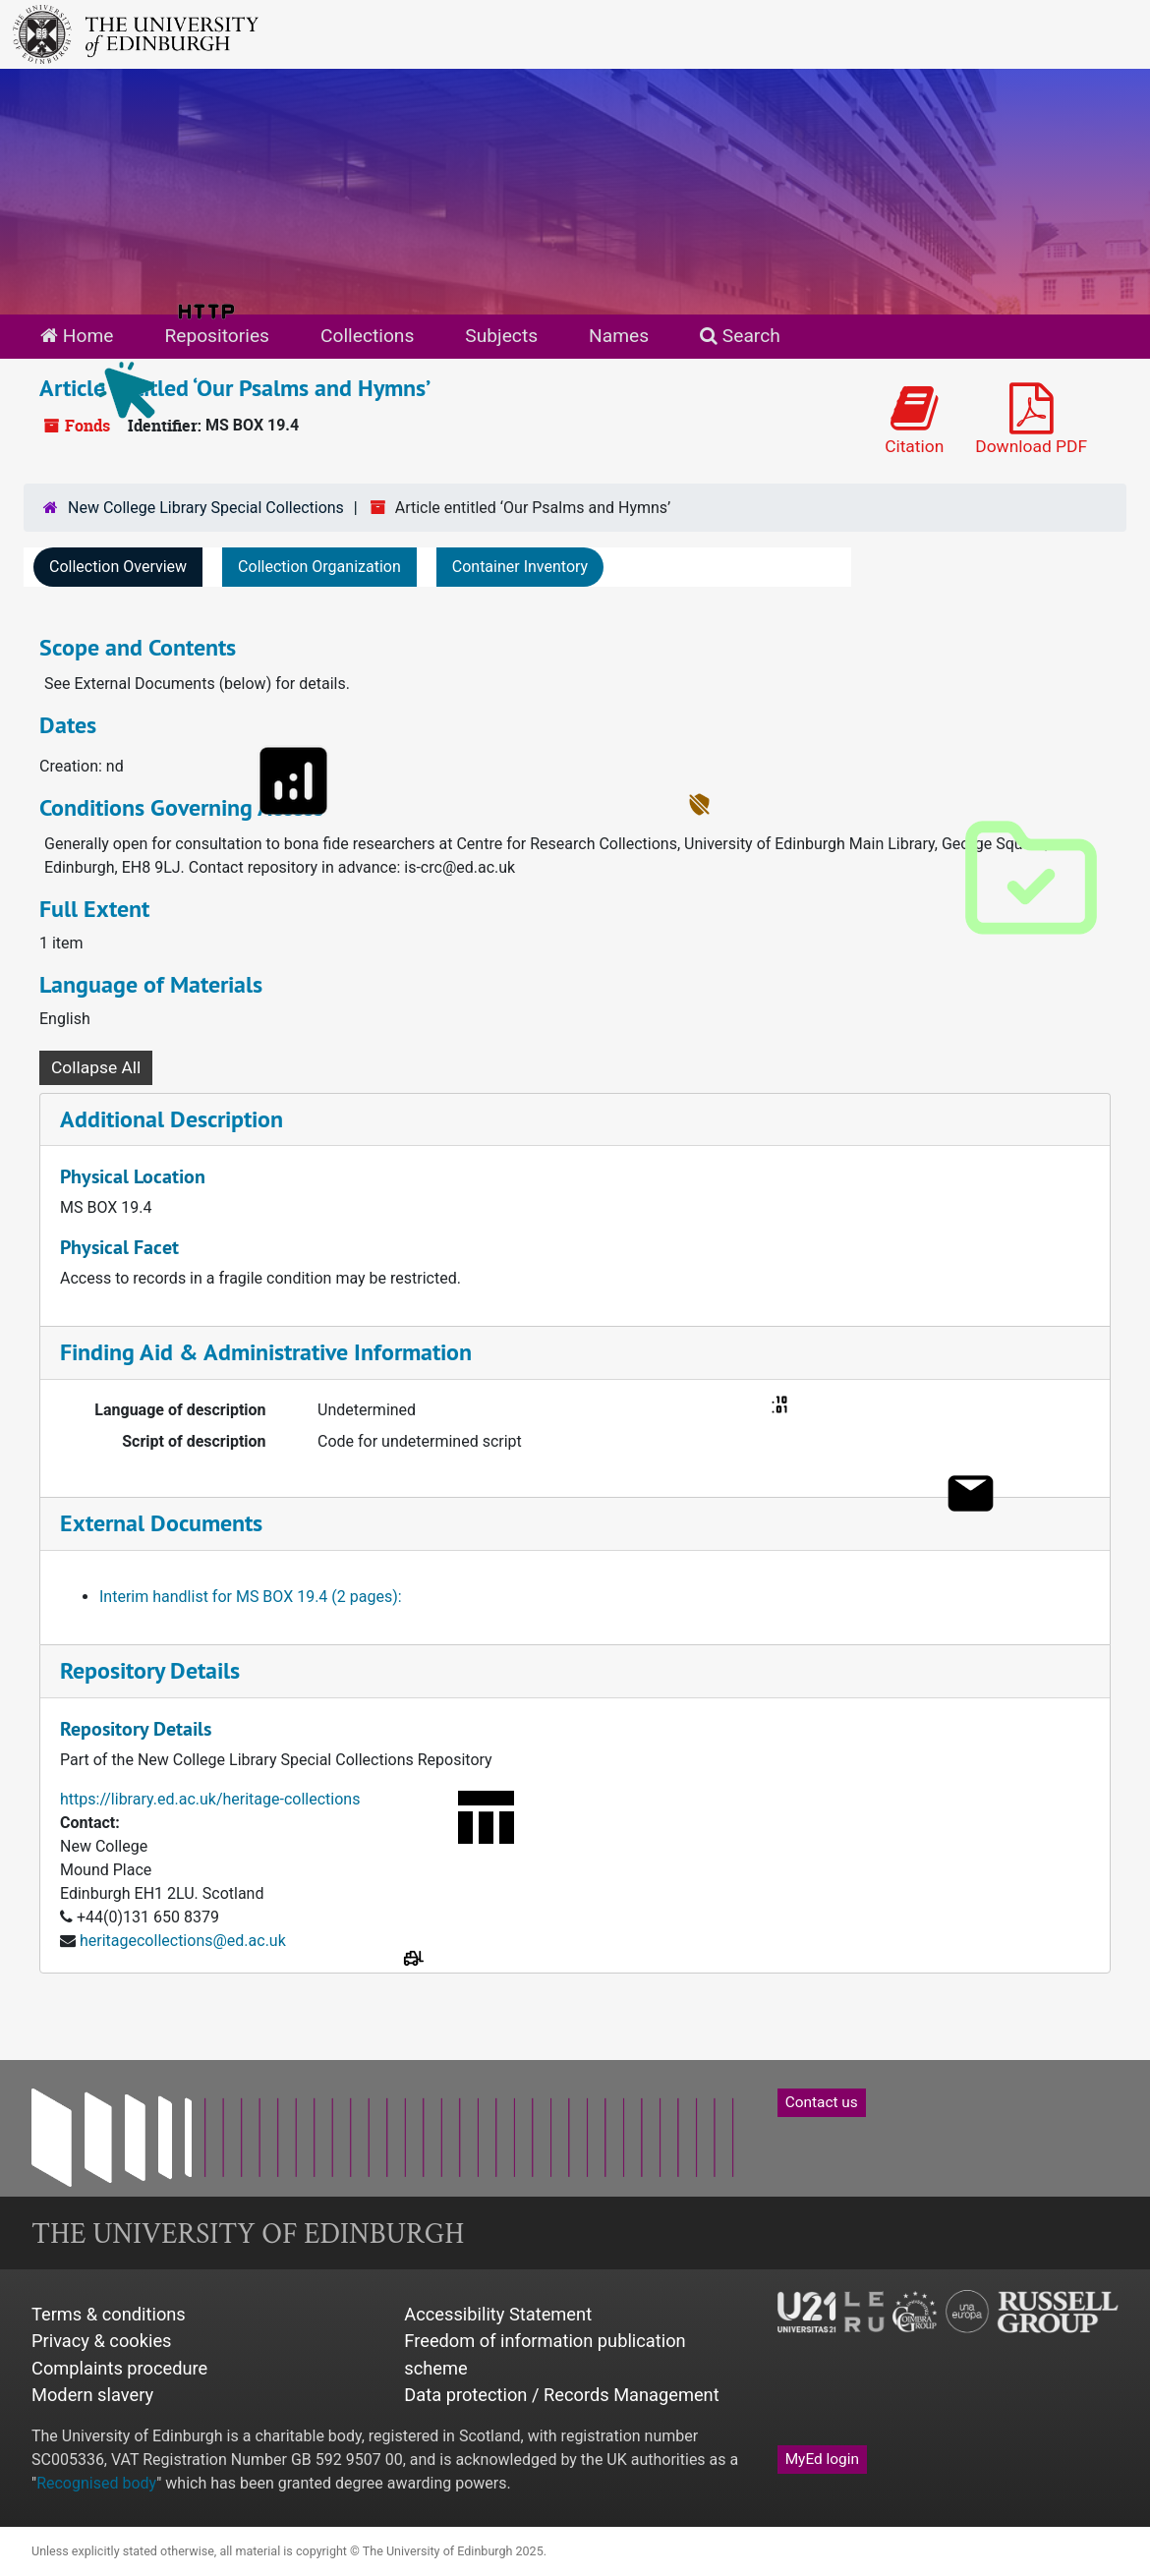 Image resolution: width=1150 pixels, height=2576 pixels. Describe the element at coordinates (699, 804) in the screenshot. I see `security or protection is disabled` at that location.